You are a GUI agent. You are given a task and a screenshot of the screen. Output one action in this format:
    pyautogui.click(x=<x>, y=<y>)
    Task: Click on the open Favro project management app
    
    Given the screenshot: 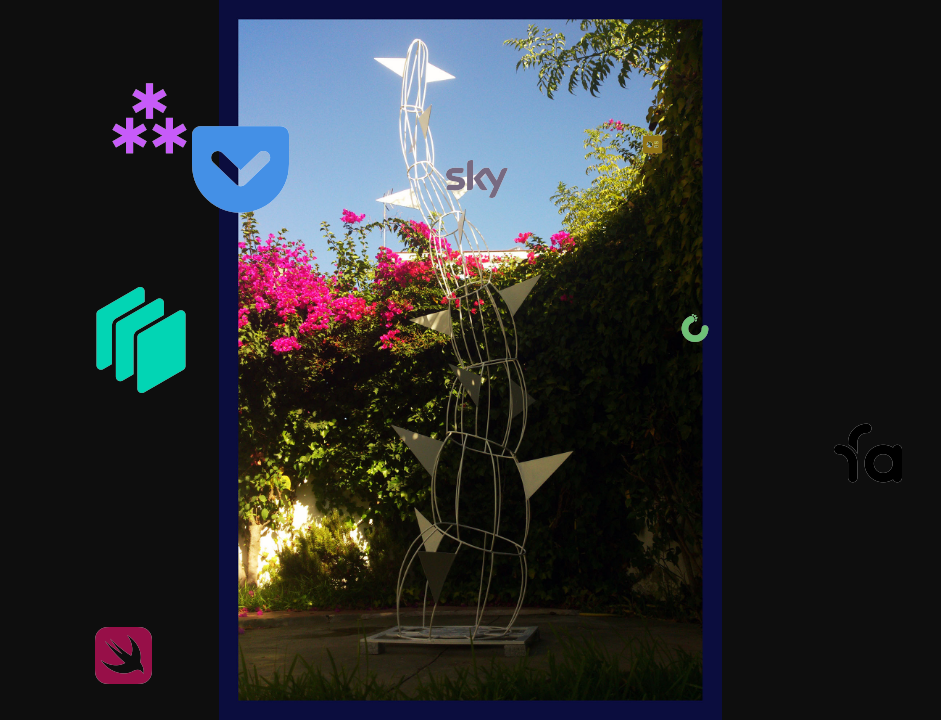 What is the action you would take?
    pyautogui.click(x=868, y=453)
    